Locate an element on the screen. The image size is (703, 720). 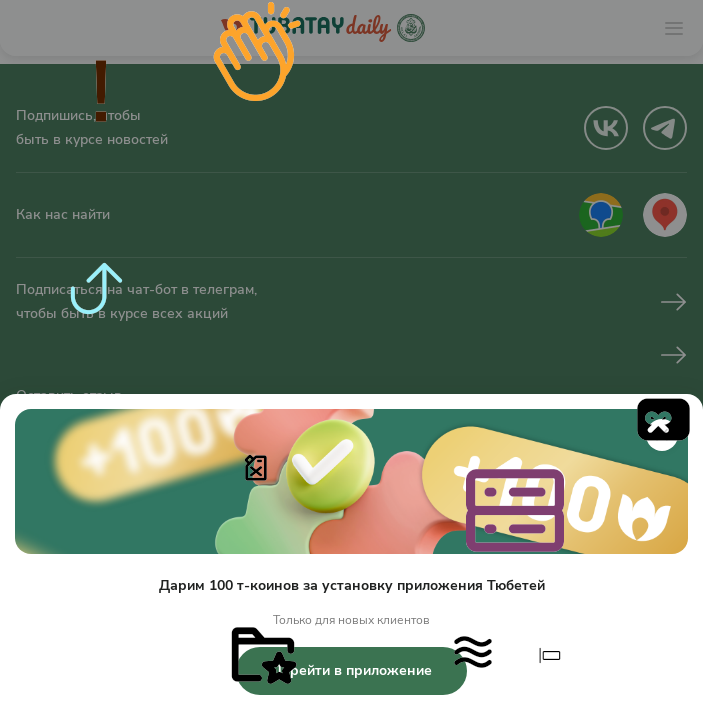
go back or return to previous state is located at coordinates (96, 288).